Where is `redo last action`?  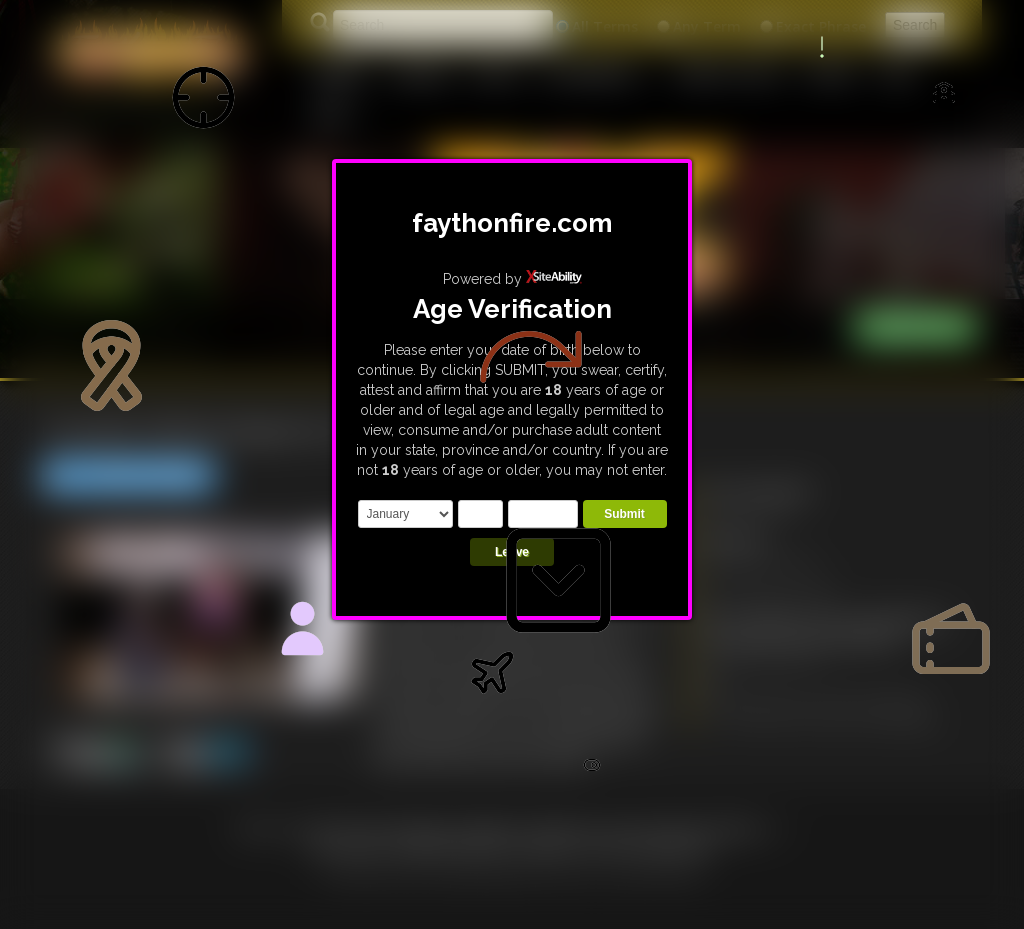
redo last action is located at coordinates (529, 353).